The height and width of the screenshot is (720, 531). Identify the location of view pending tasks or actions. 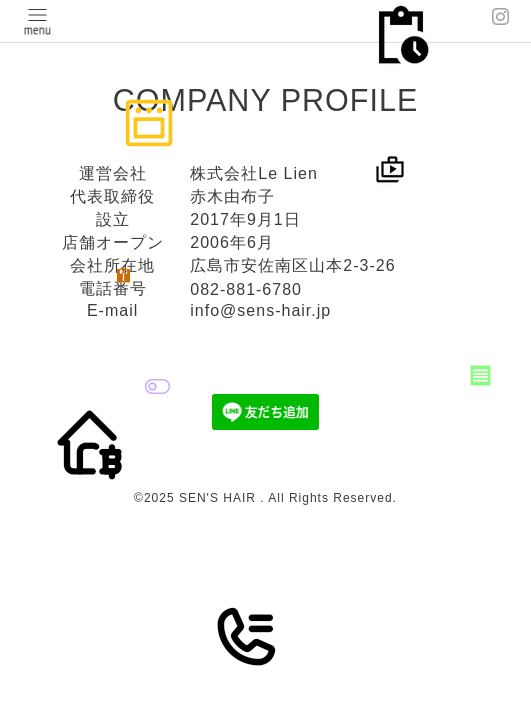
(401, 36).